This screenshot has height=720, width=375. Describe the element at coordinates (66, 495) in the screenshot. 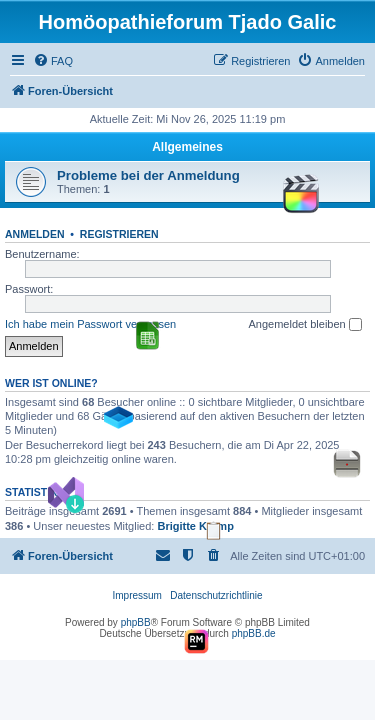

I see `open visual studio installer` at that location.